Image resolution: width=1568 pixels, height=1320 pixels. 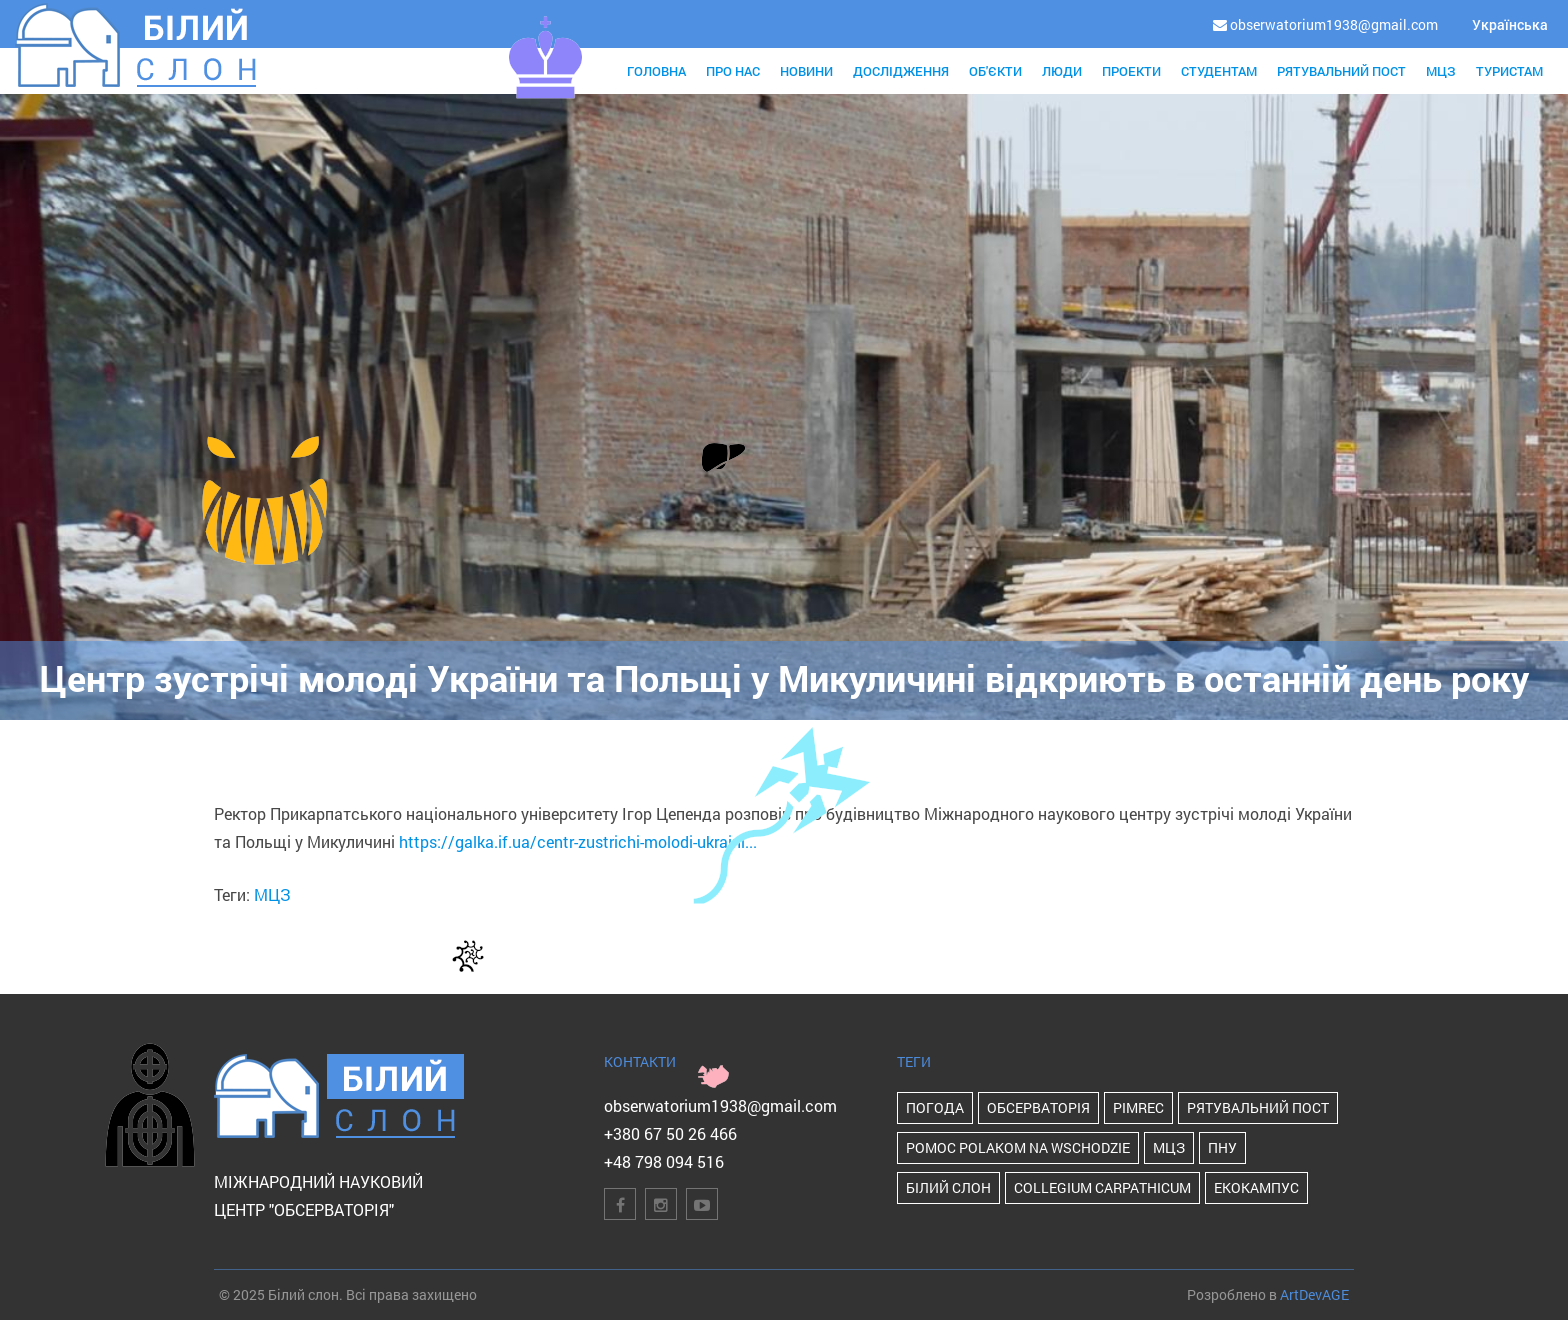 What do you see at coordinates (263, 501) in the screenshot?
I see `indicates a villain or enemy character` at bounding box center [263, 501].